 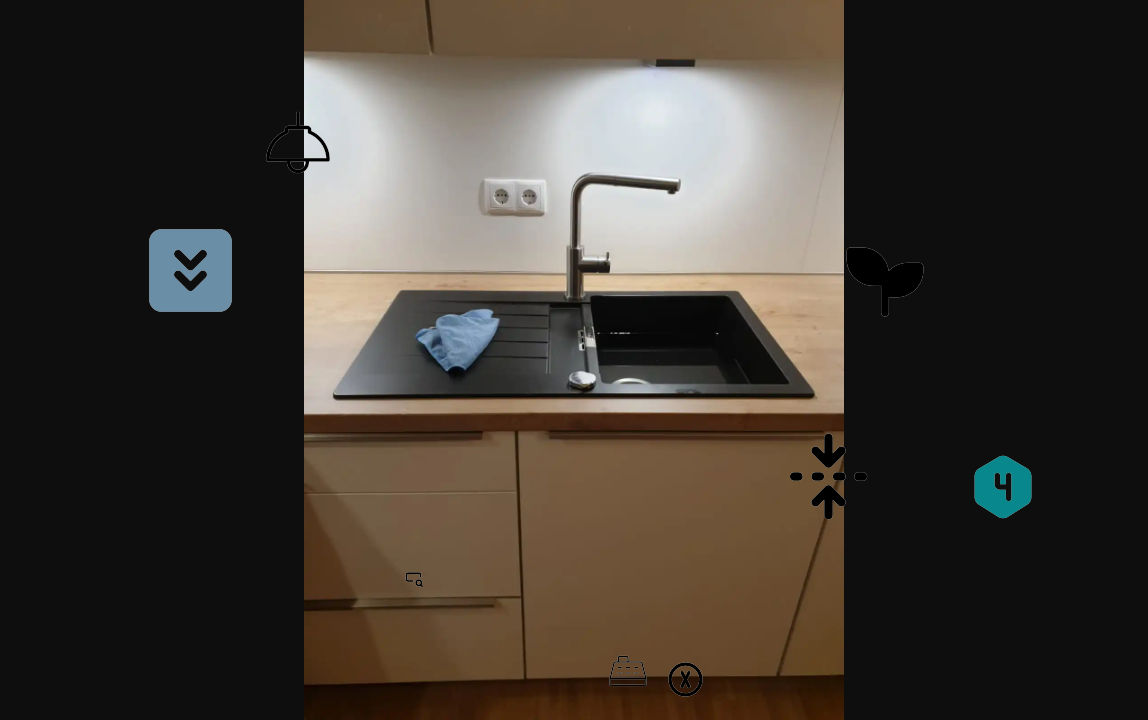 What do you see at coordinates (828, 476) in the screenshot?
I see `collapse or fold content section` at bounding box center [828, 476].